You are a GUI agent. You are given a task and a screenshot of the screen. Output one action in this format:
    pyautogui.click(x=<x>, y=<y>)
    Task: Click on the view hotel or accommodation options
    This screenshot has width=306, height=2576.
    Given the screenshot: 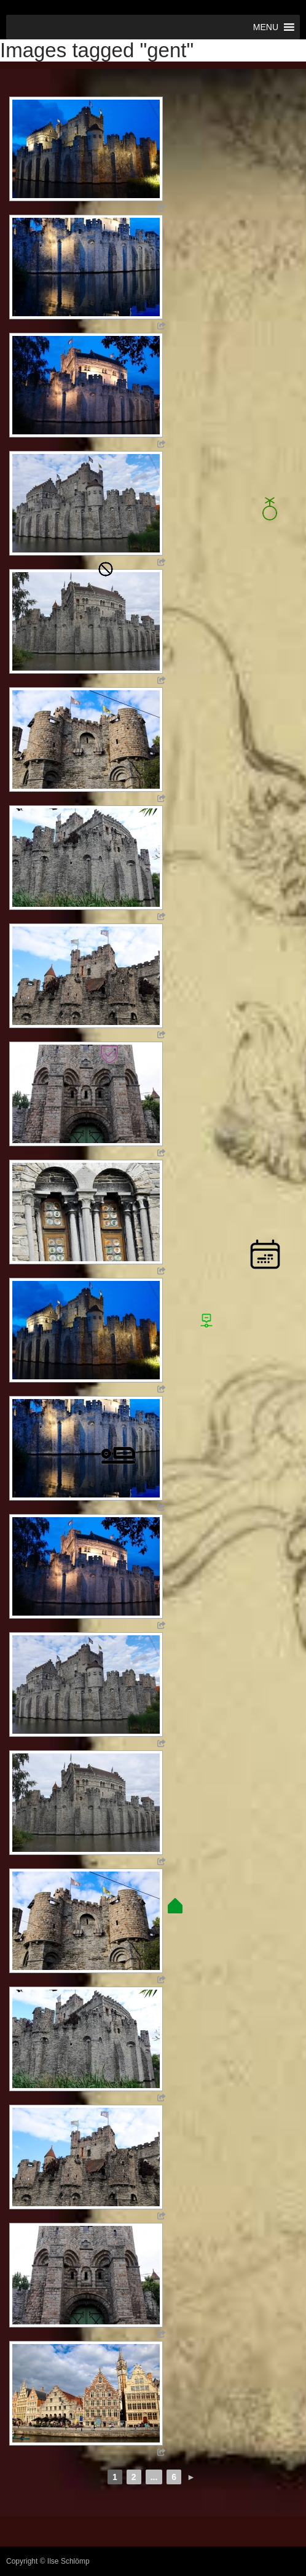 What is the action you would take?
    pyautogui.click(x=118, y=1455)
    